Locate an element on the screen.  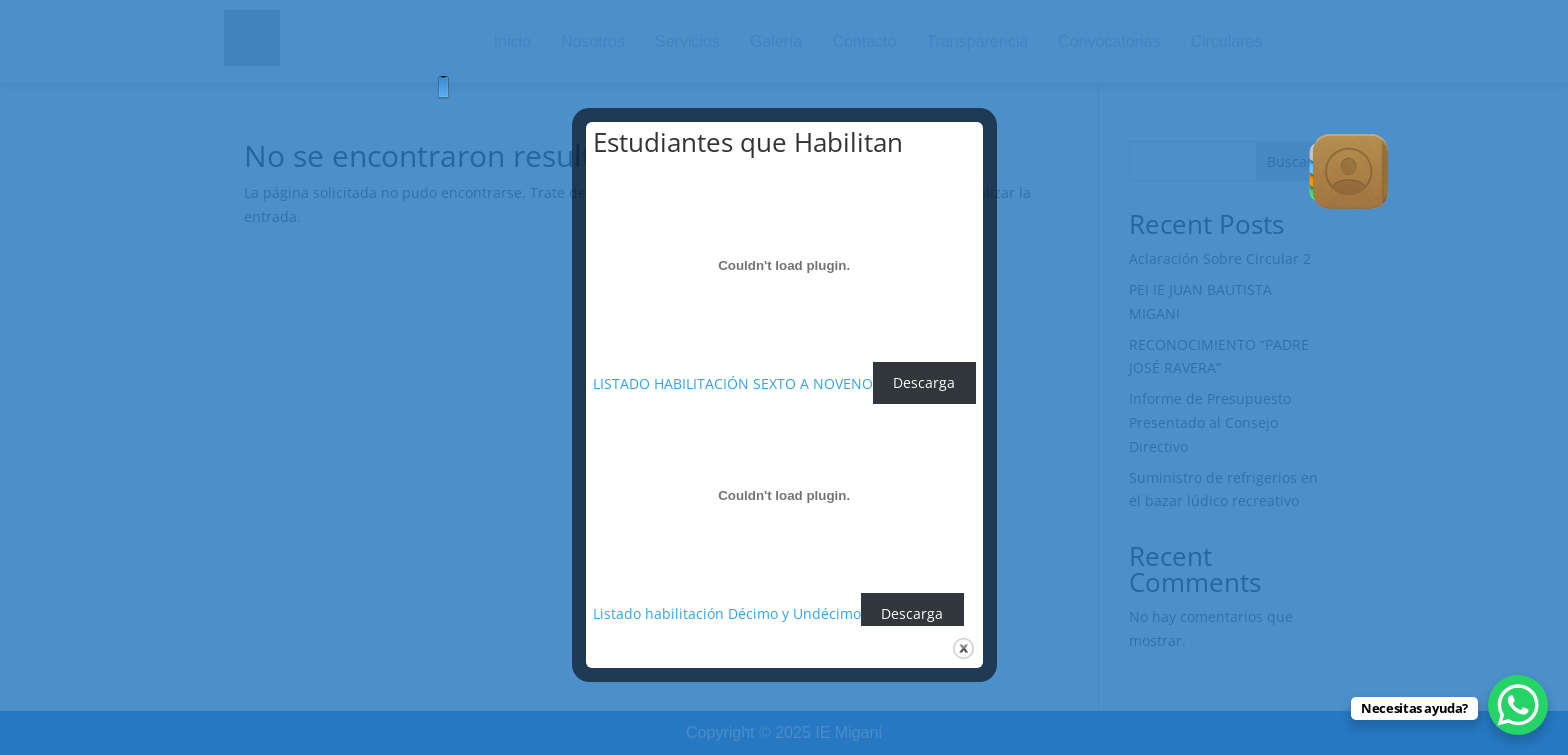
iPhone 13 Pro device icon is located at coordinates (443, 87).